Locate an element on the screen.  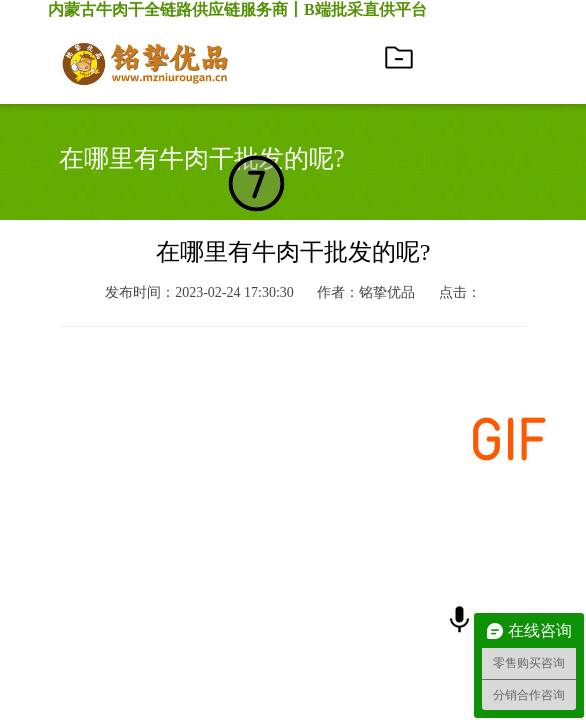
insert a GIF into your message is located at coordinates (508, 439).